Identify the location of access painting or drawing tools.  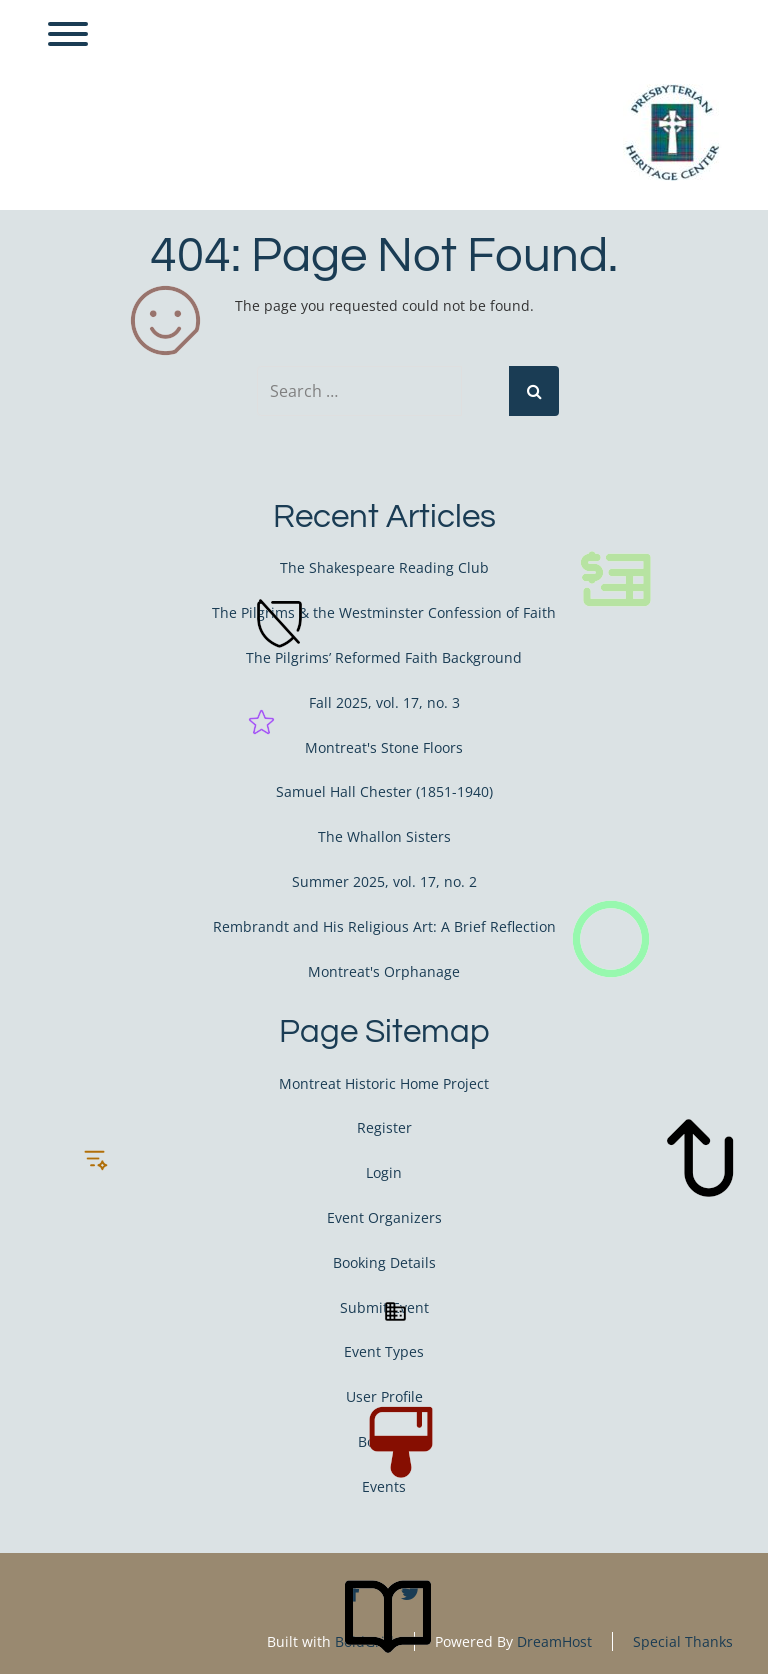
(401, 1441).